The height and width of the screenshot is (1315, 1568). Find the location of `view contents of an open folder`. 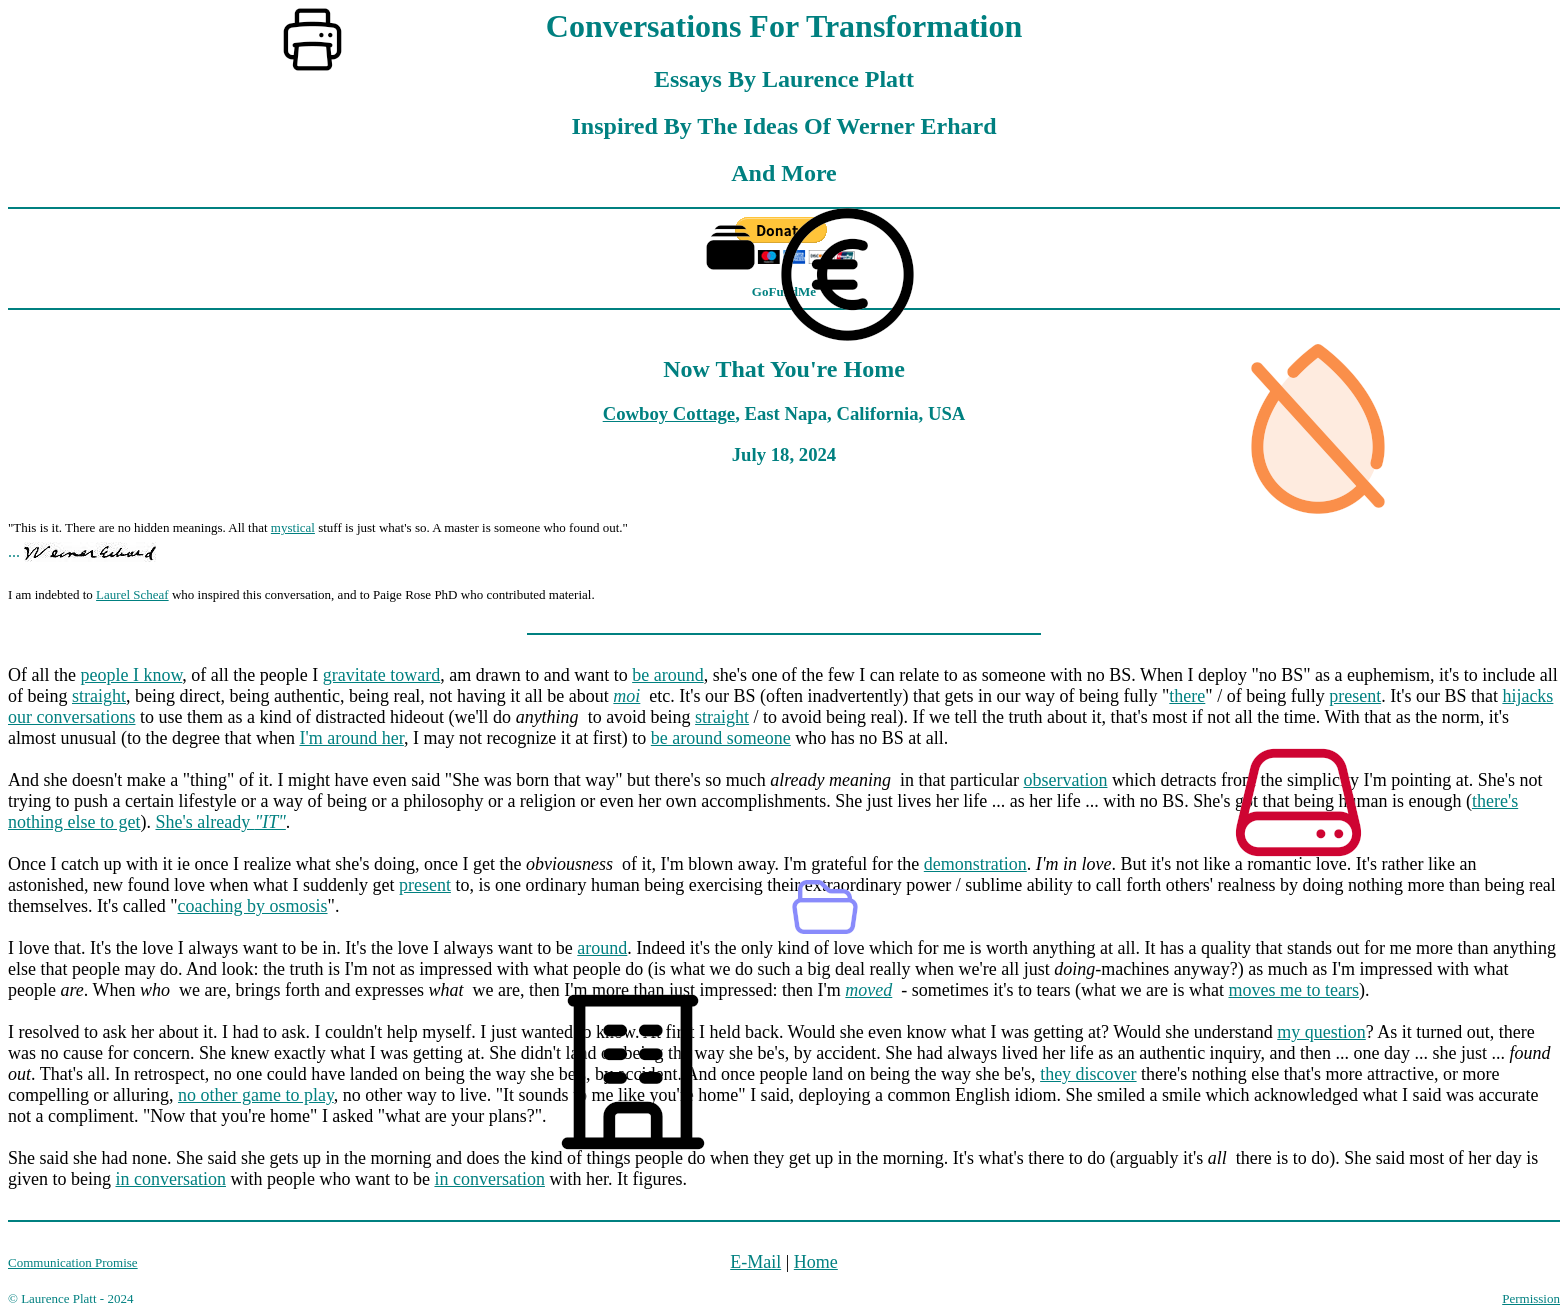

view contents of an open folder is located at coordinates (825, 907).